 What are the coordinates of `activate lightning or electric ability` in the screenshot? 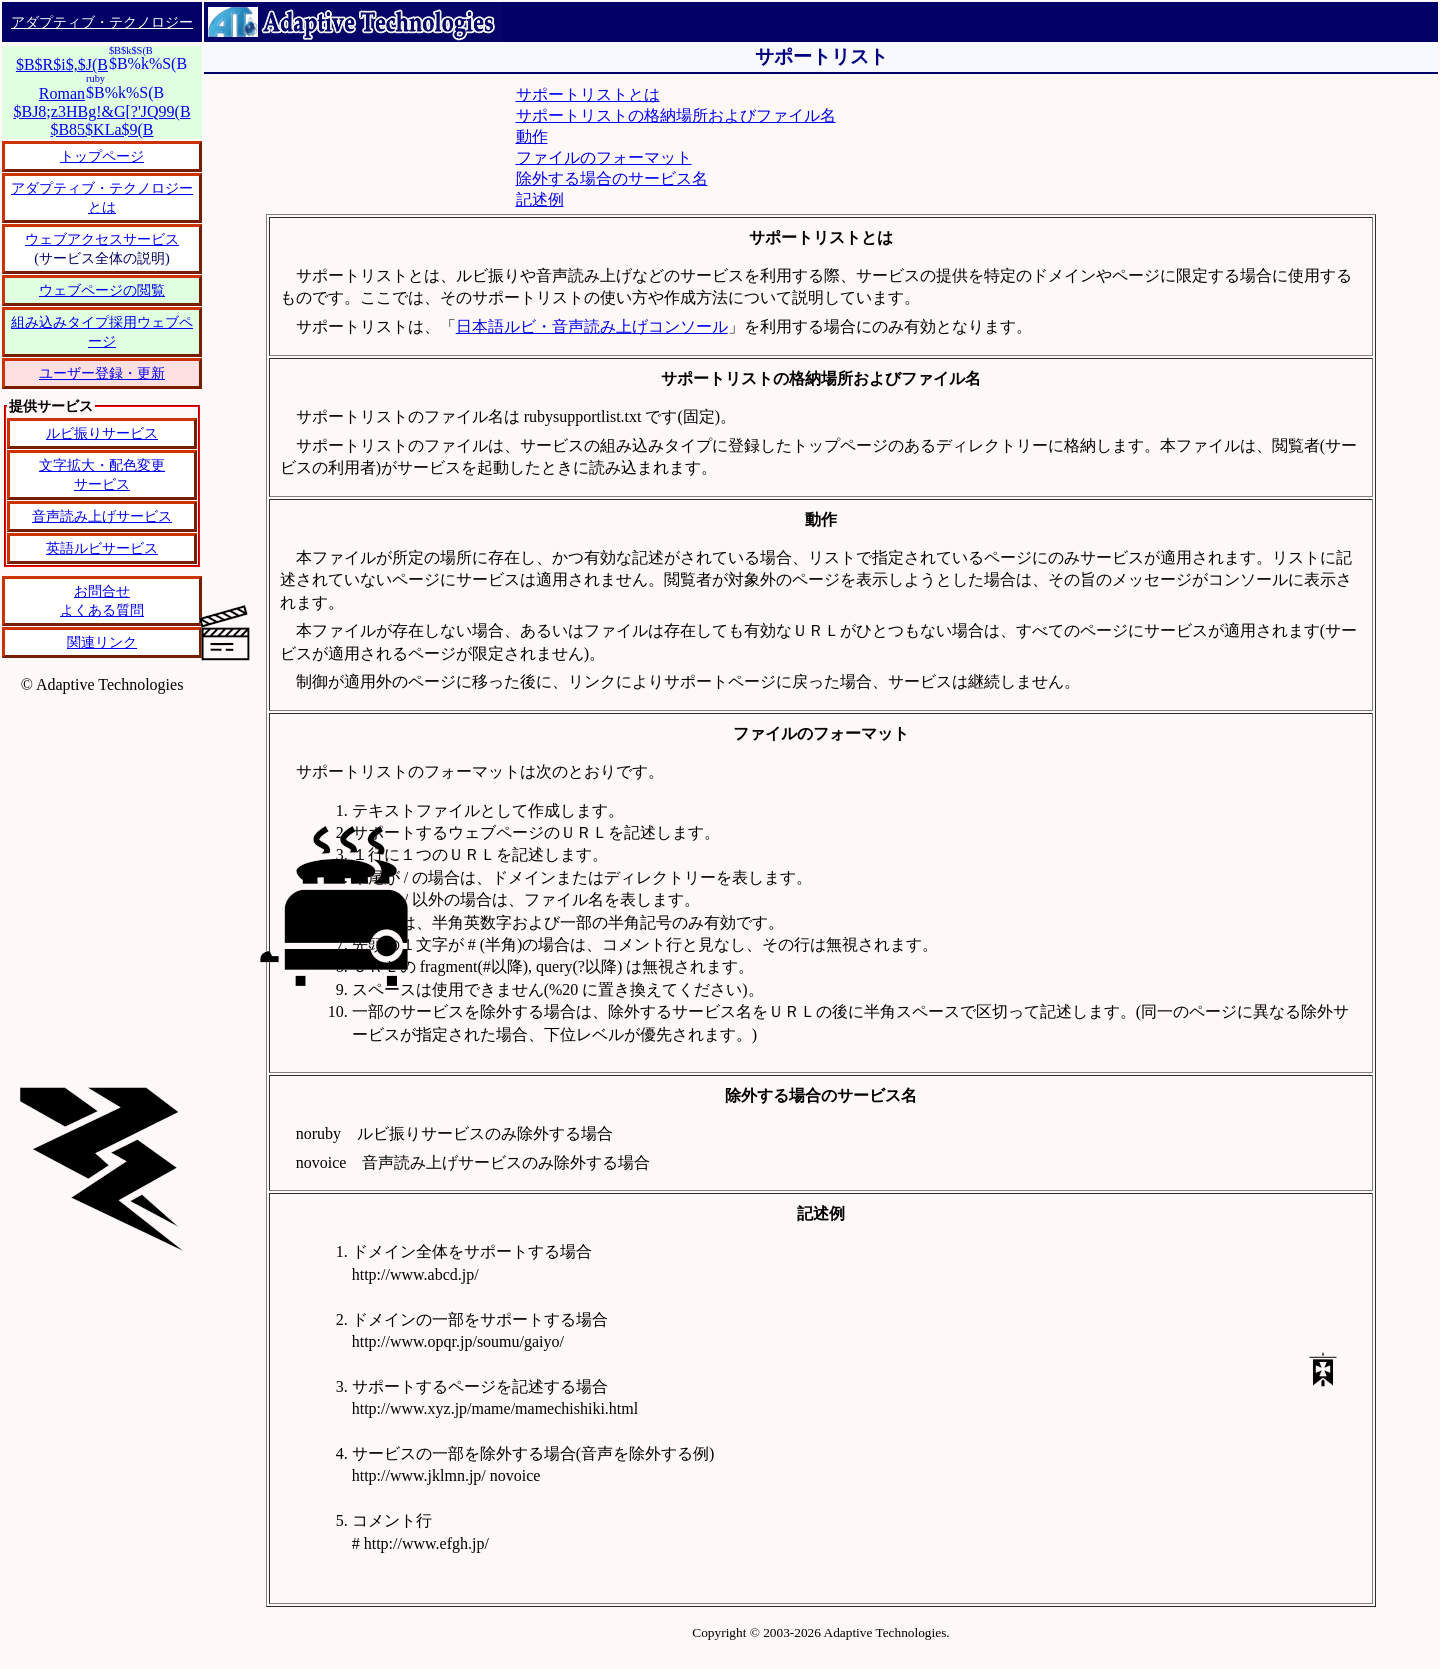 It's located at (101, 1169).